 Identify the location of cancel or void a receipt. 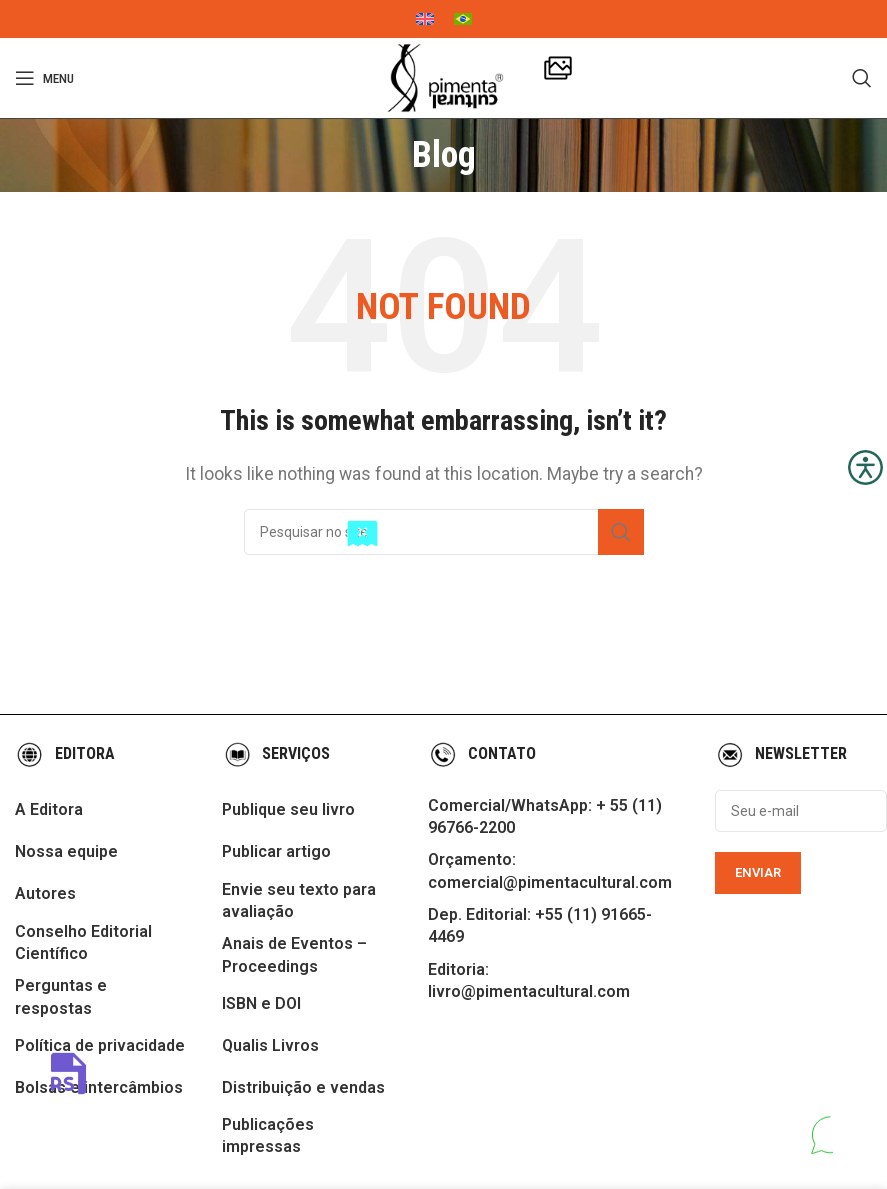
(362, 533).